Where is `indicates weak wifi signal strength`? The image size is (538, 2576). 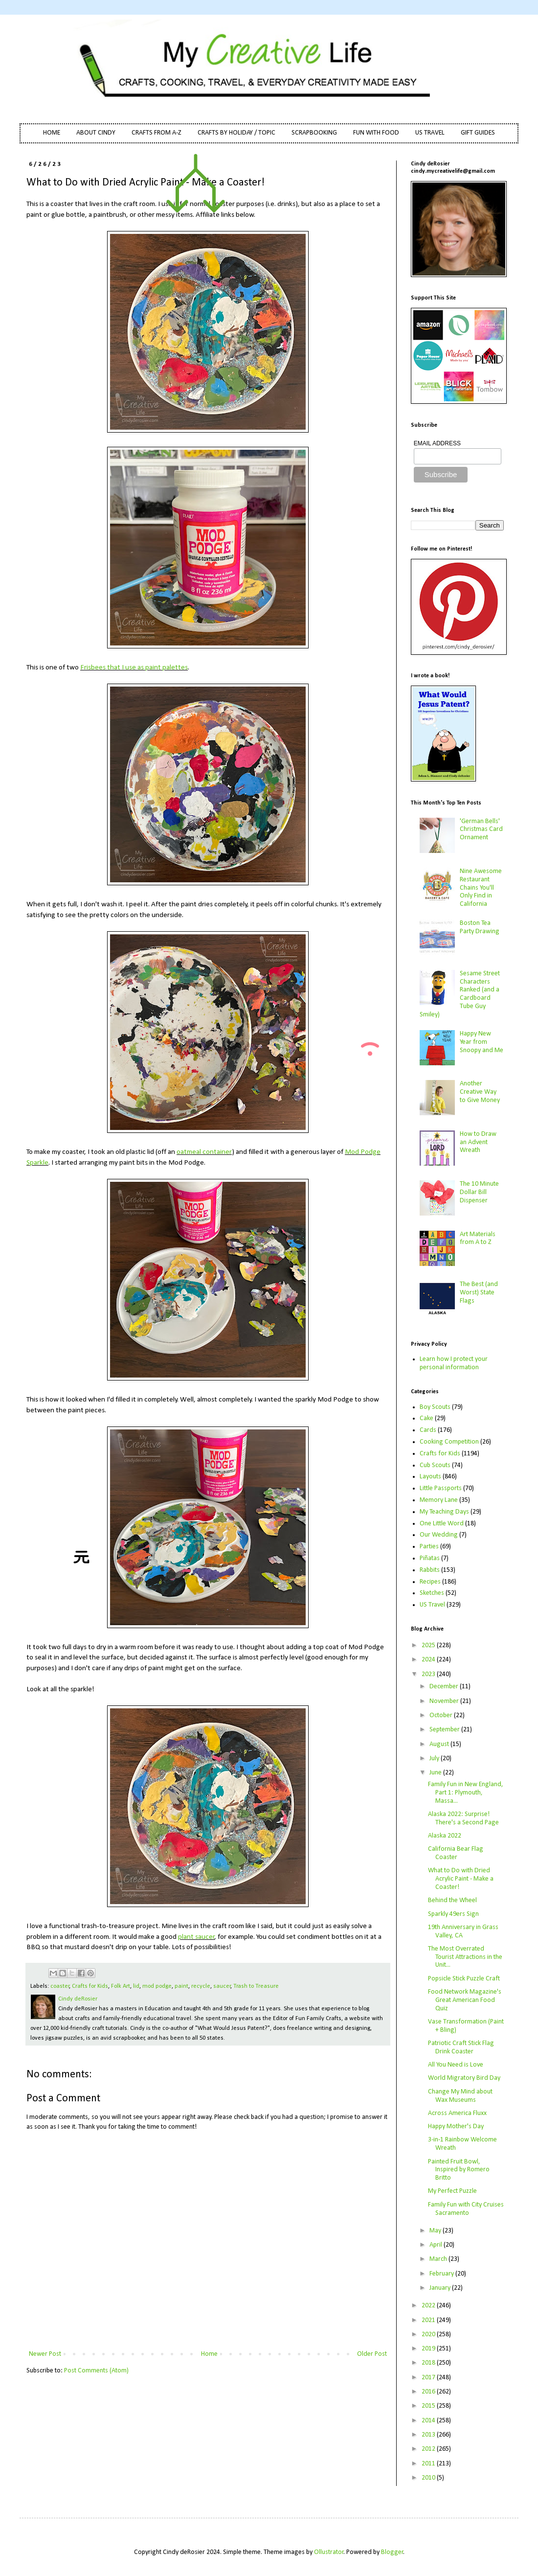 indicates weak wifi signal strength is located at coordinates (370, 1039).